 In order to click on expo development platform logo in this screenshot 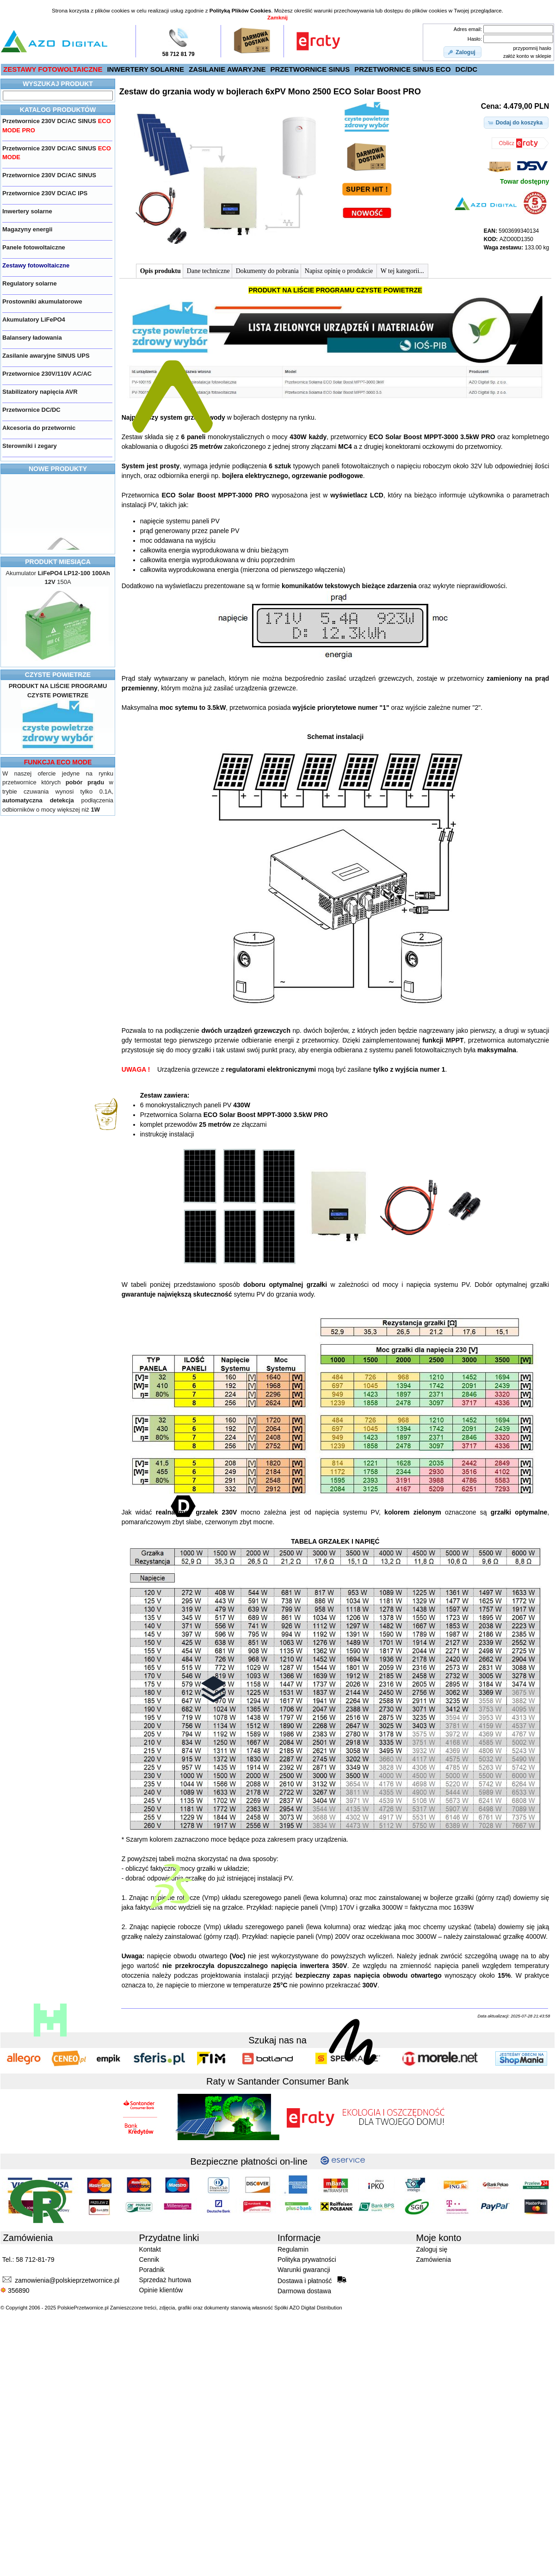, I will do `click(173, 397)`.